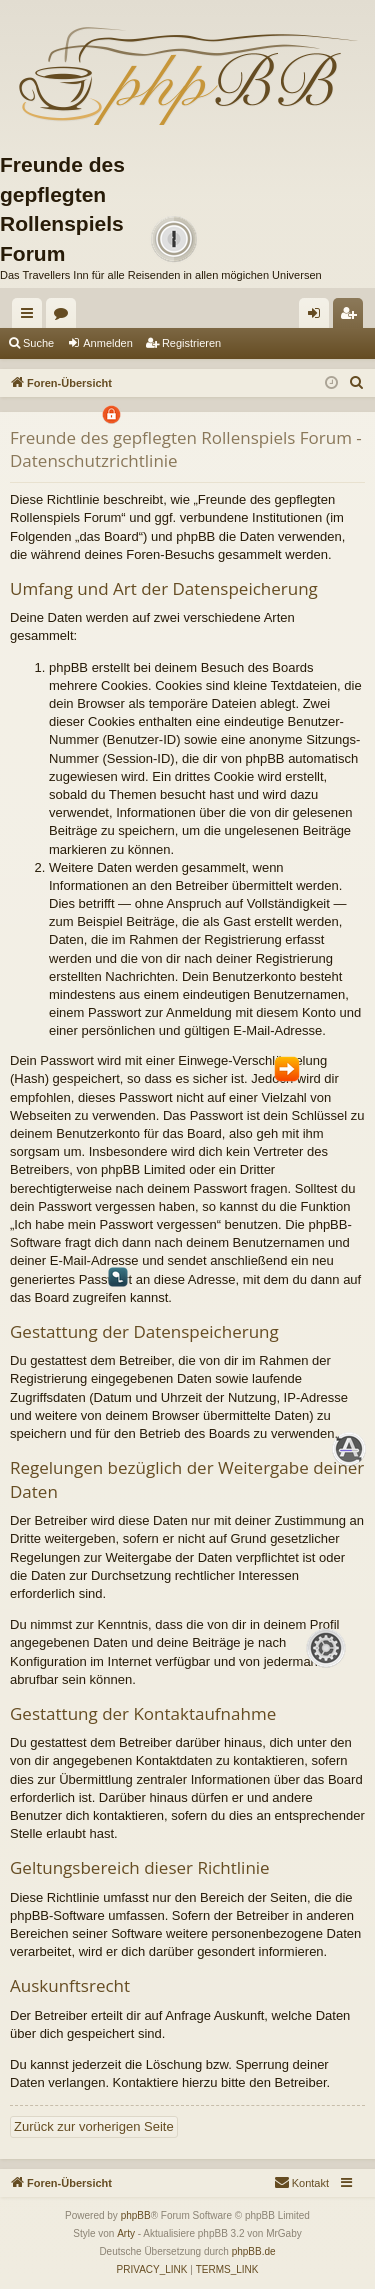 The image size is (375, 2289). What do you see at coordinates (287, 1069) in the screenshot?
I see `log out of the current account or session` at bounding box center [287, 1069].